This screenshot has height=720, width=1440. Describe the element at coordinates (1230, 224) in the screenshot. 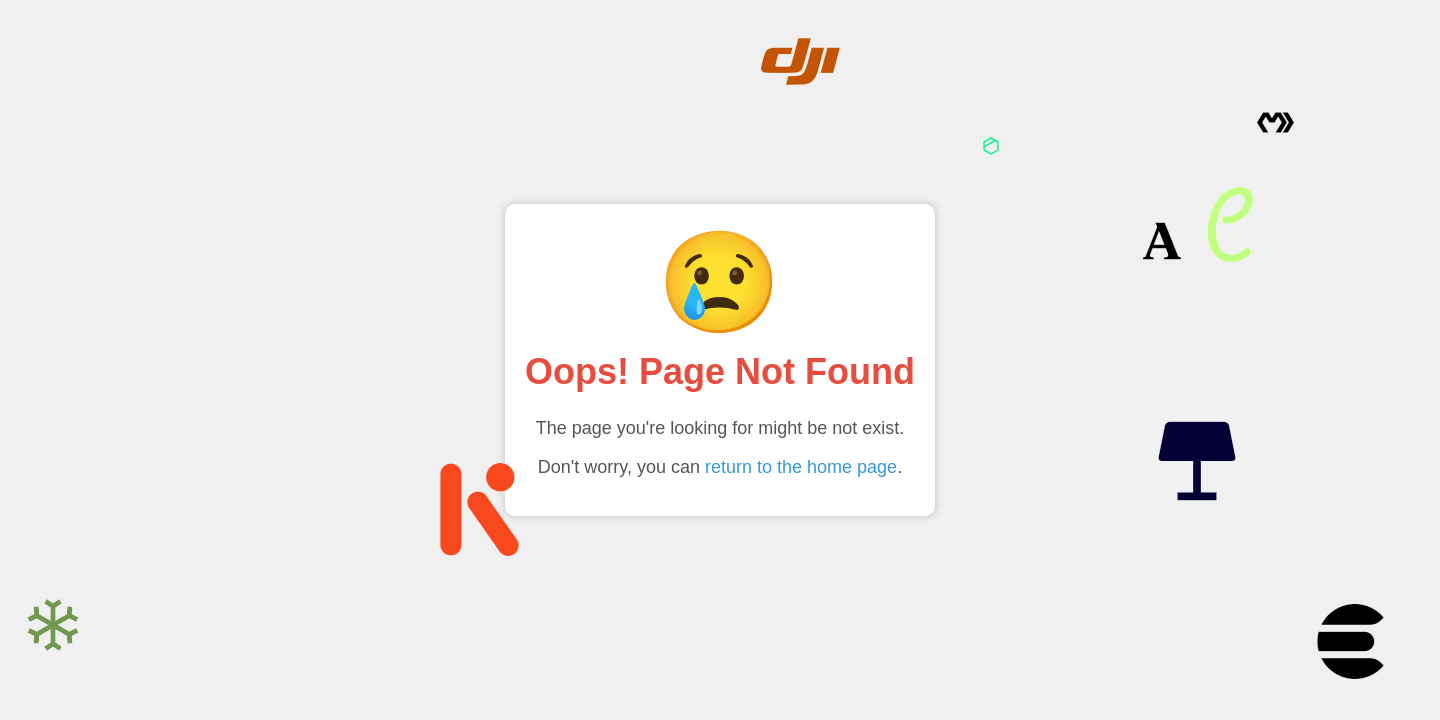

I see `open calibre-web ebook management app` at that location.